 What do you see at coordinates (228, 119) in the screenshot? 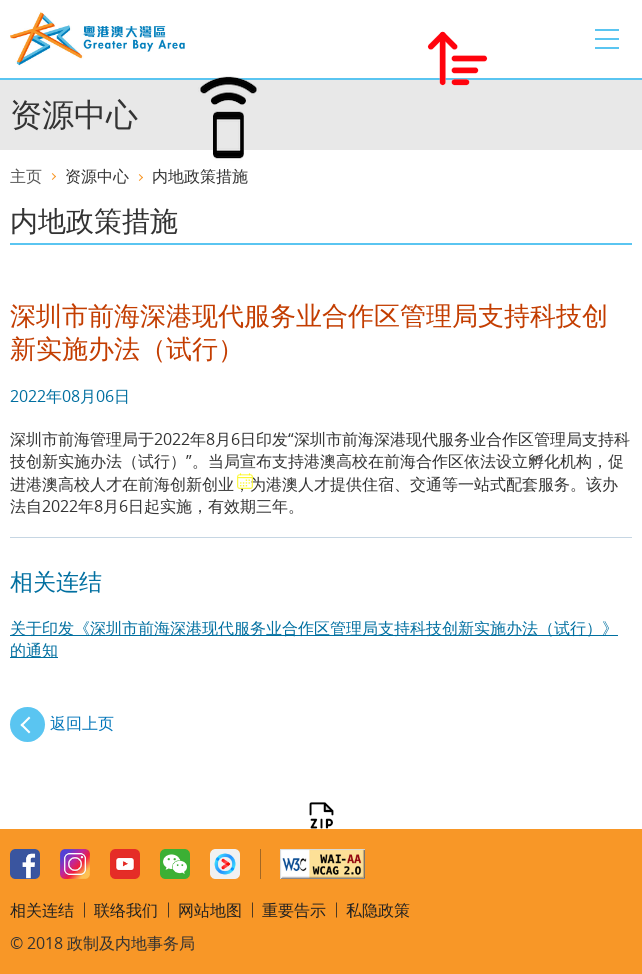
I see `enable speakerphone during a call` at bounding box center [228, 119].